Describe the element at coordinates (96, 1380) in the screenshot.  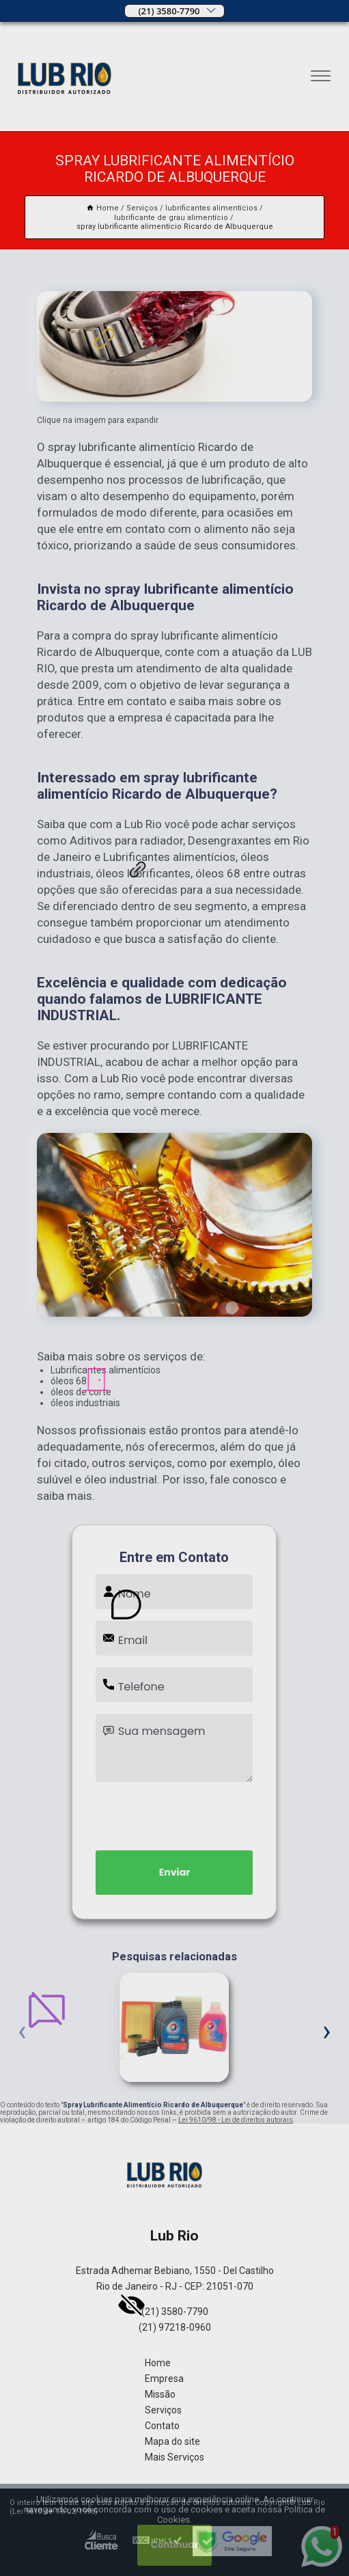
I see `log out or exit the application` at that location.